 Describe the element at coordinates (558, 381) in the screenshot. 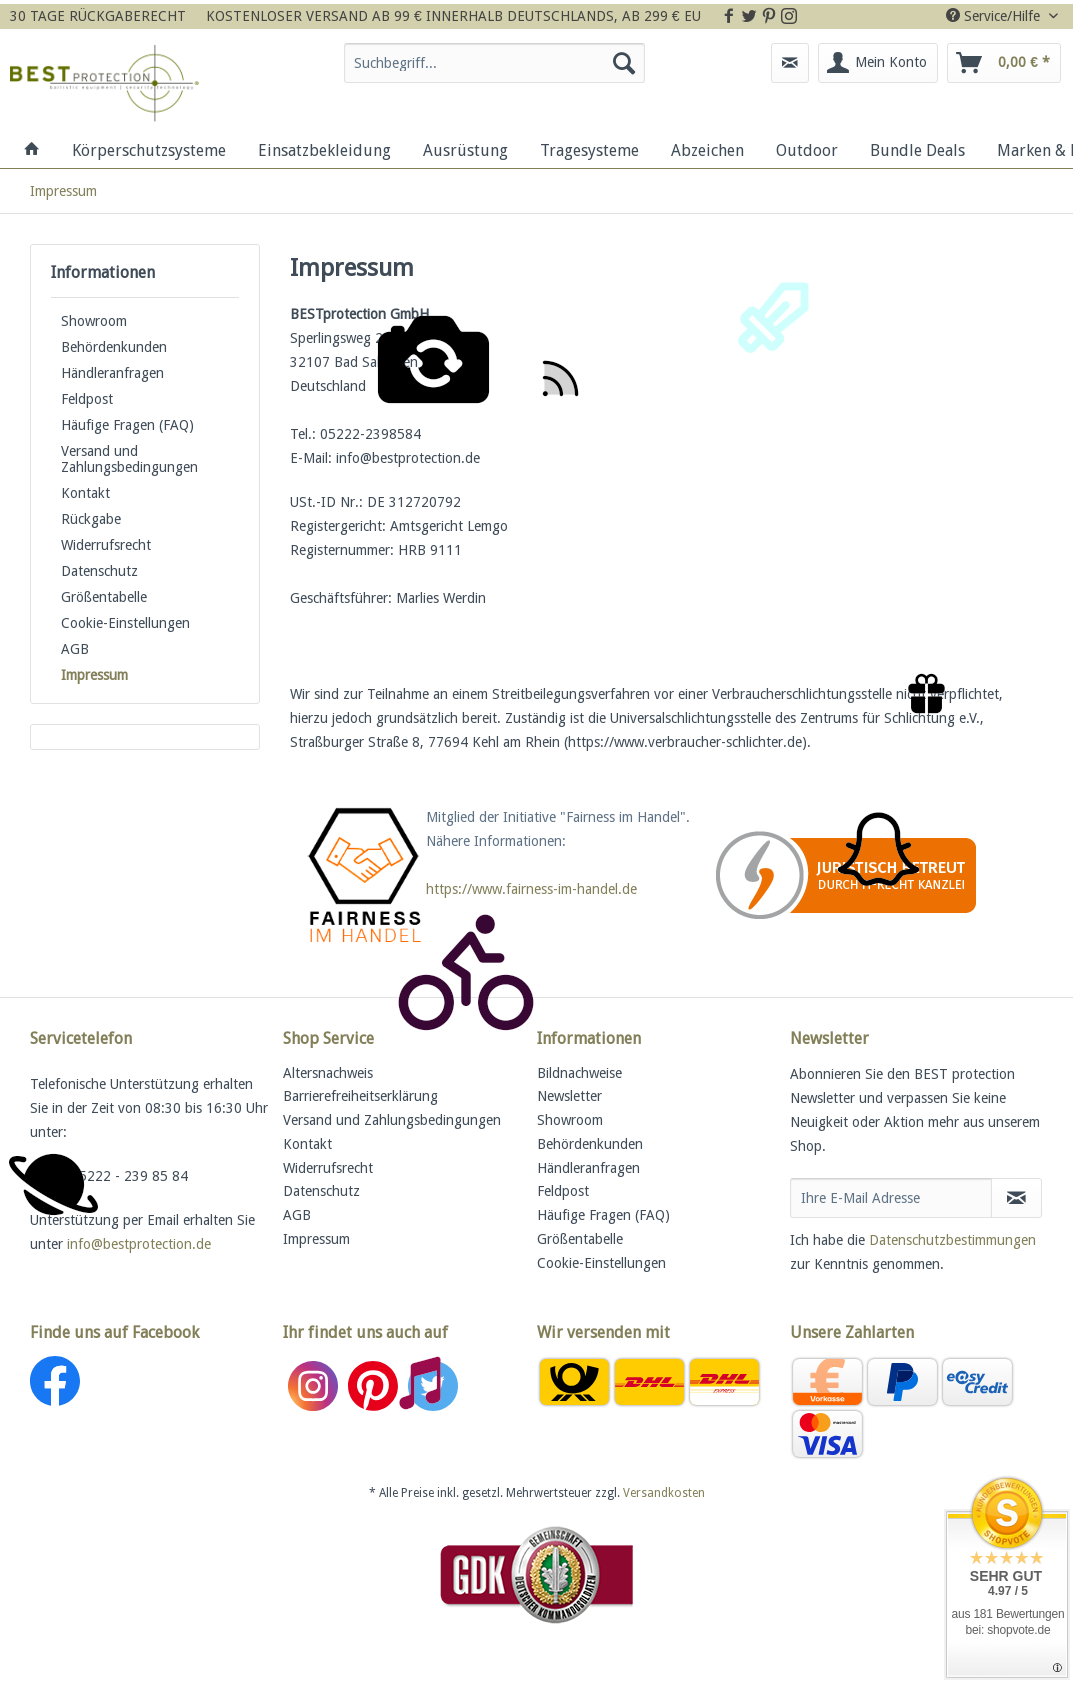

I see `subscribe to RSS feed` at that location.